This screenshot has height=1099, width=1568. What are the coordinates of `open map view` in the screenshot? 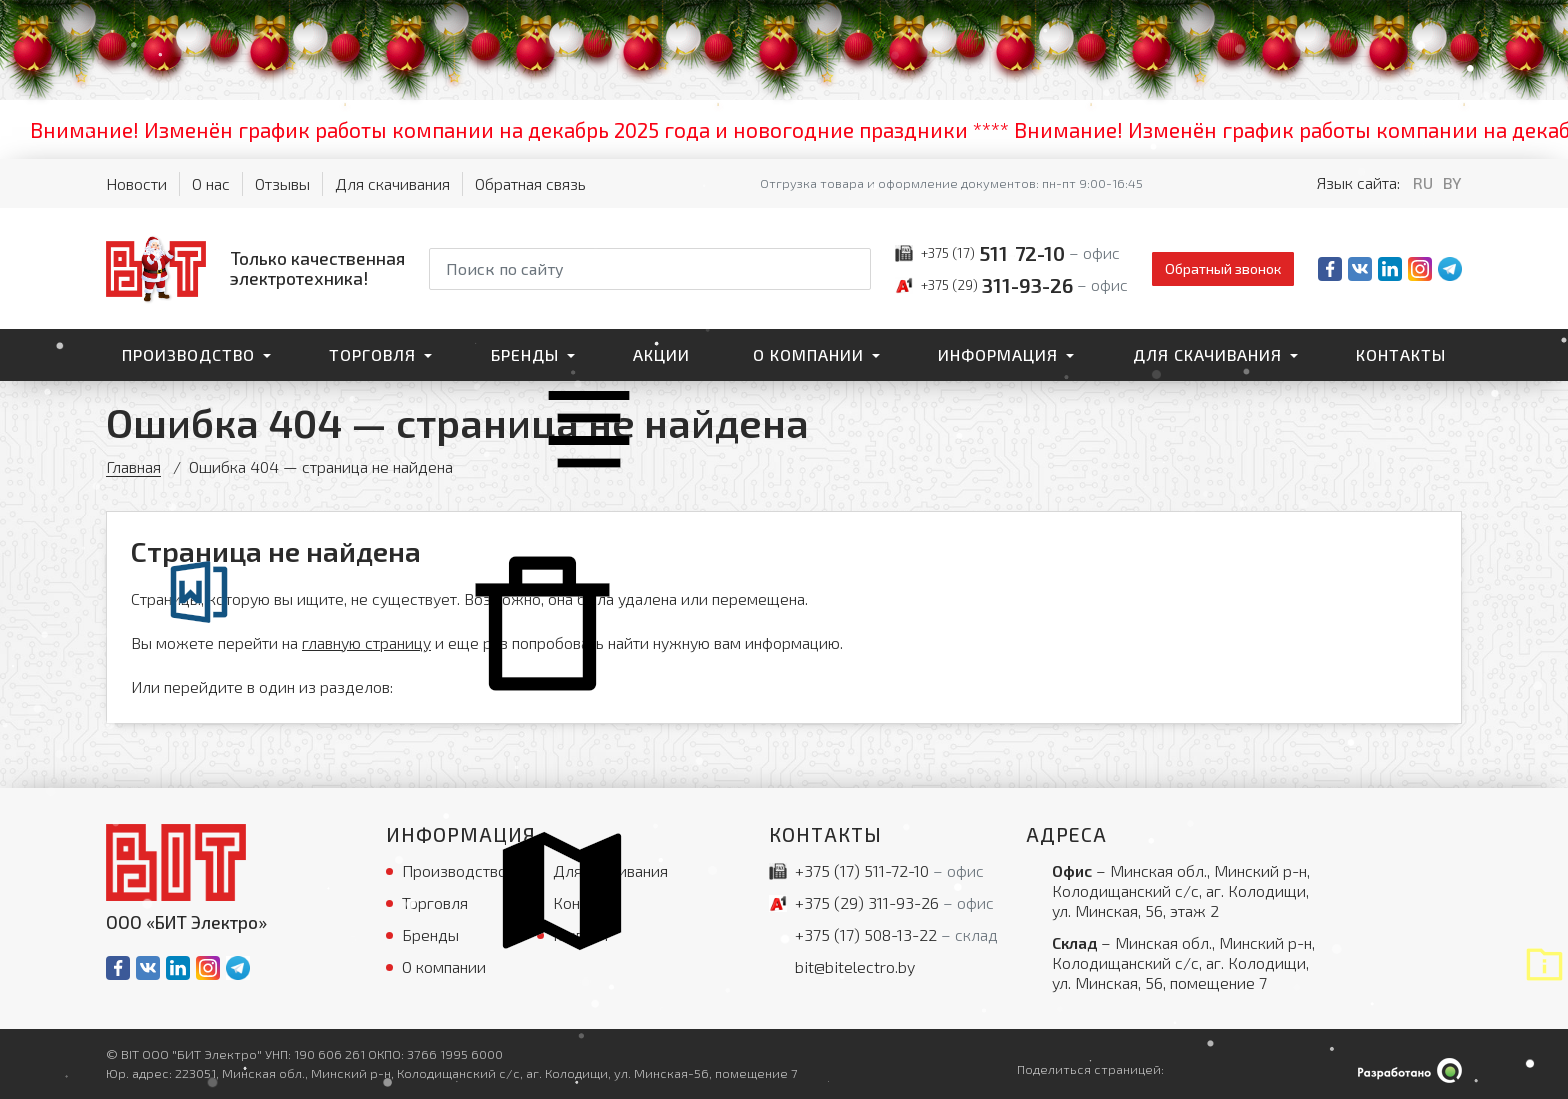 It's located at (562, 891).